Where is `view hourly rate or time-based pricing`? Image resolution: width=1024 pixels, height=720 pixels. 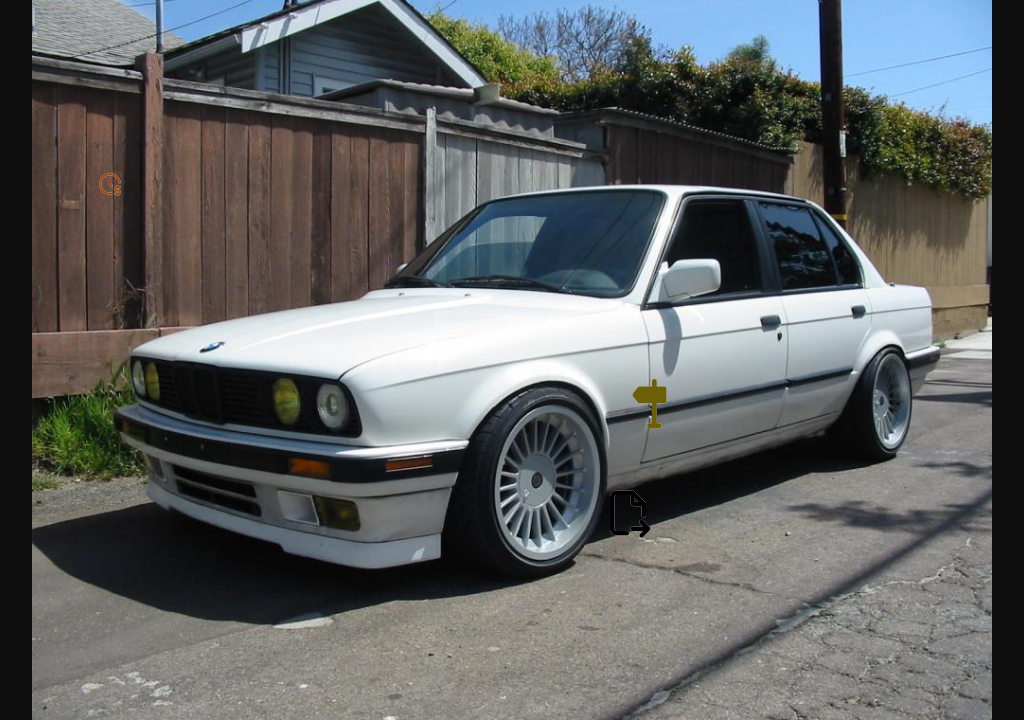
view hourly rate or time-based pricing is located at coordinates (110, 184).